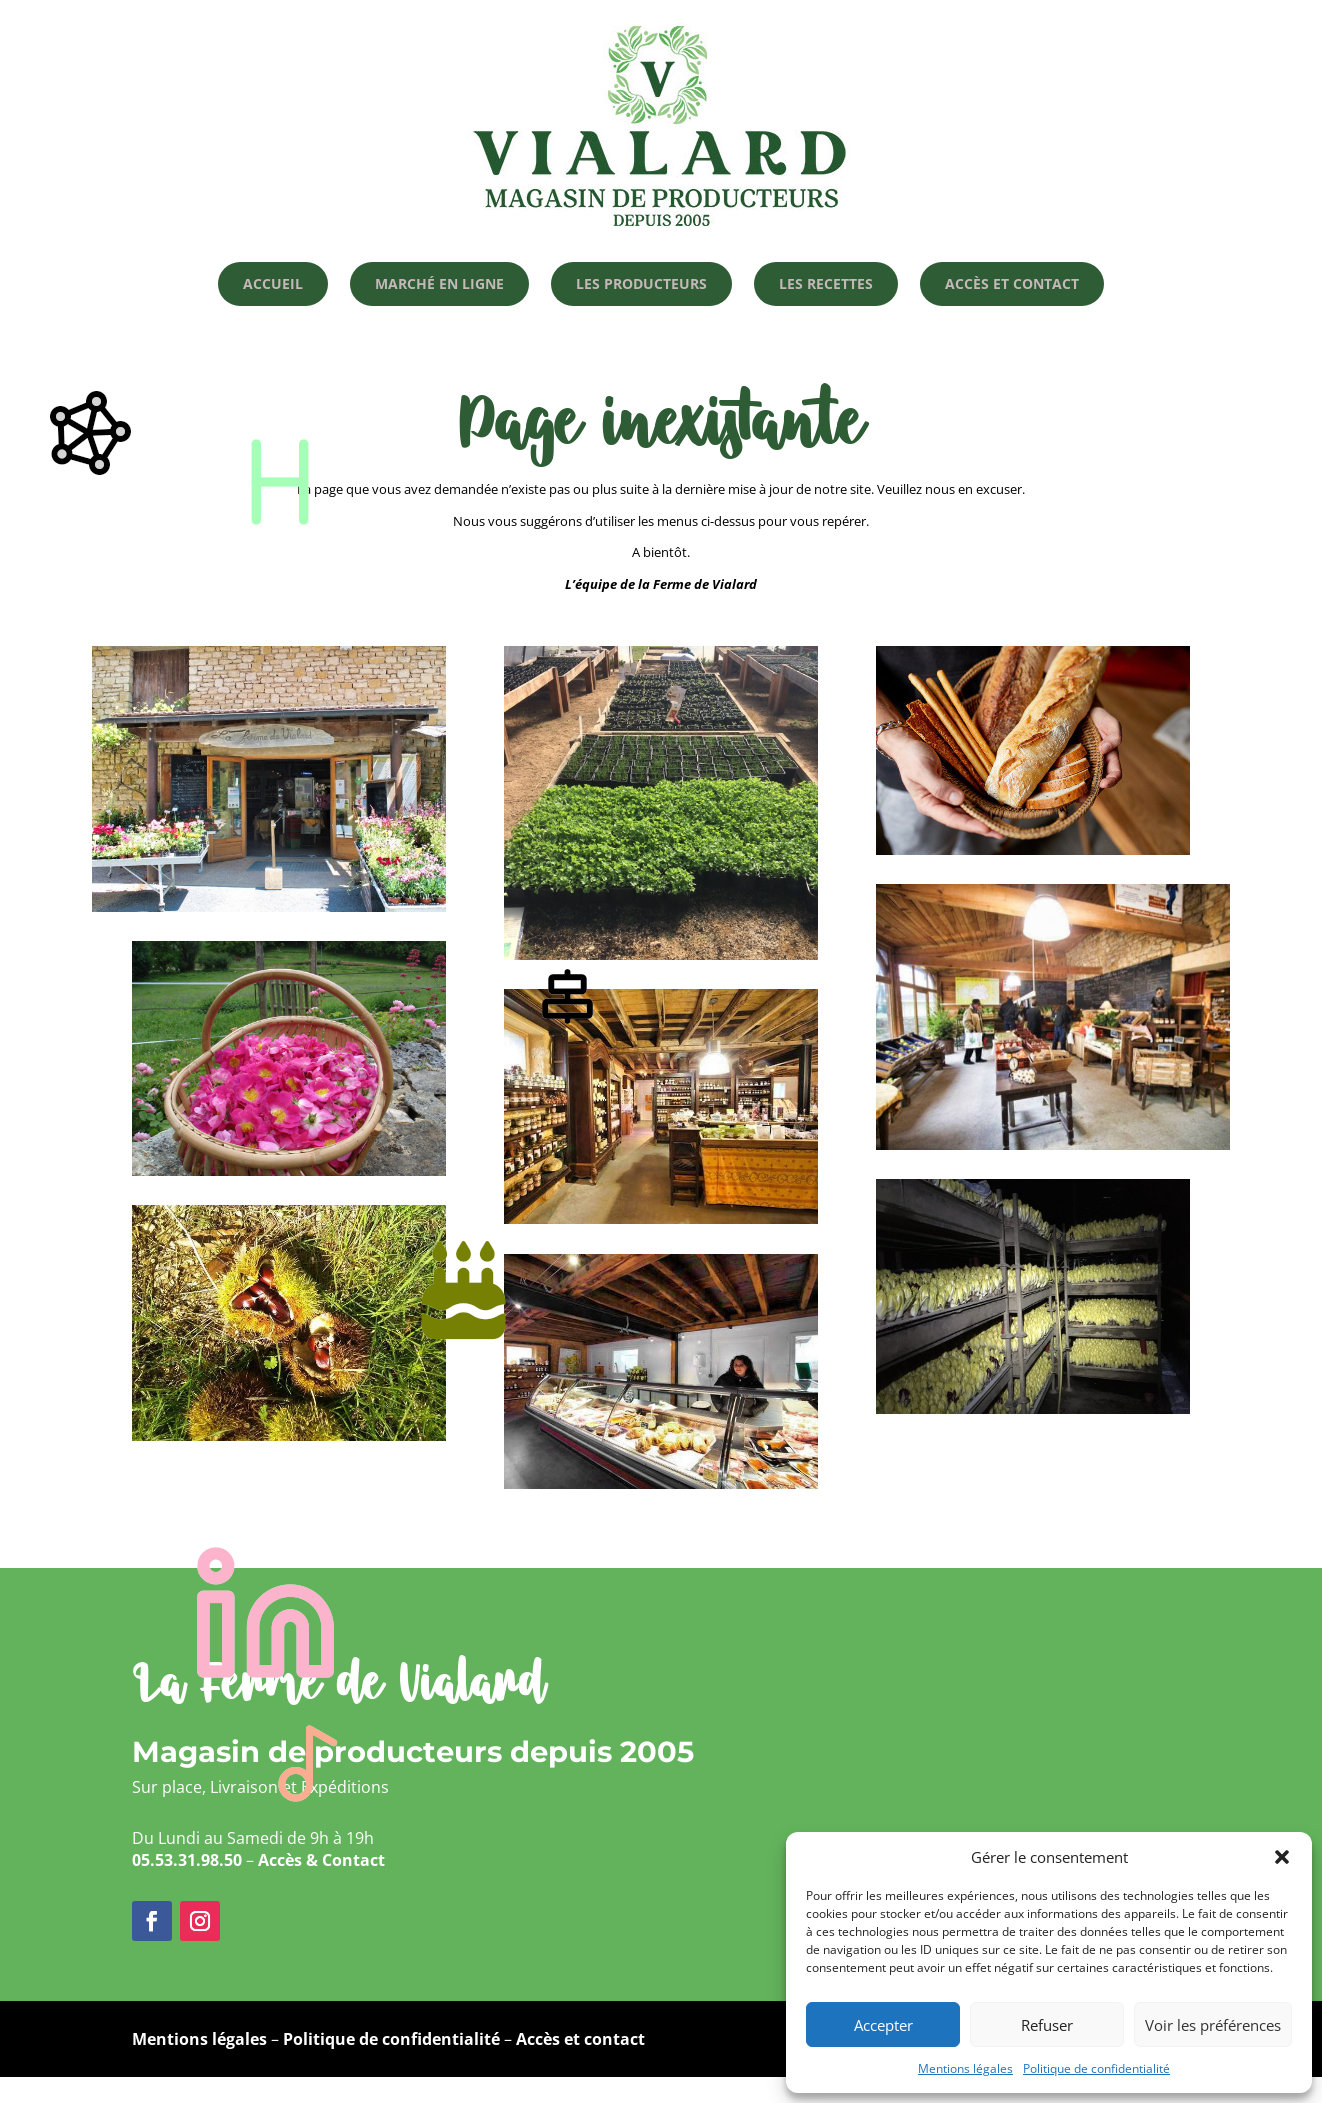 This screenshot has height=2103, width=1322. I want to click on align objects to horizontal center, so click(567, 996).